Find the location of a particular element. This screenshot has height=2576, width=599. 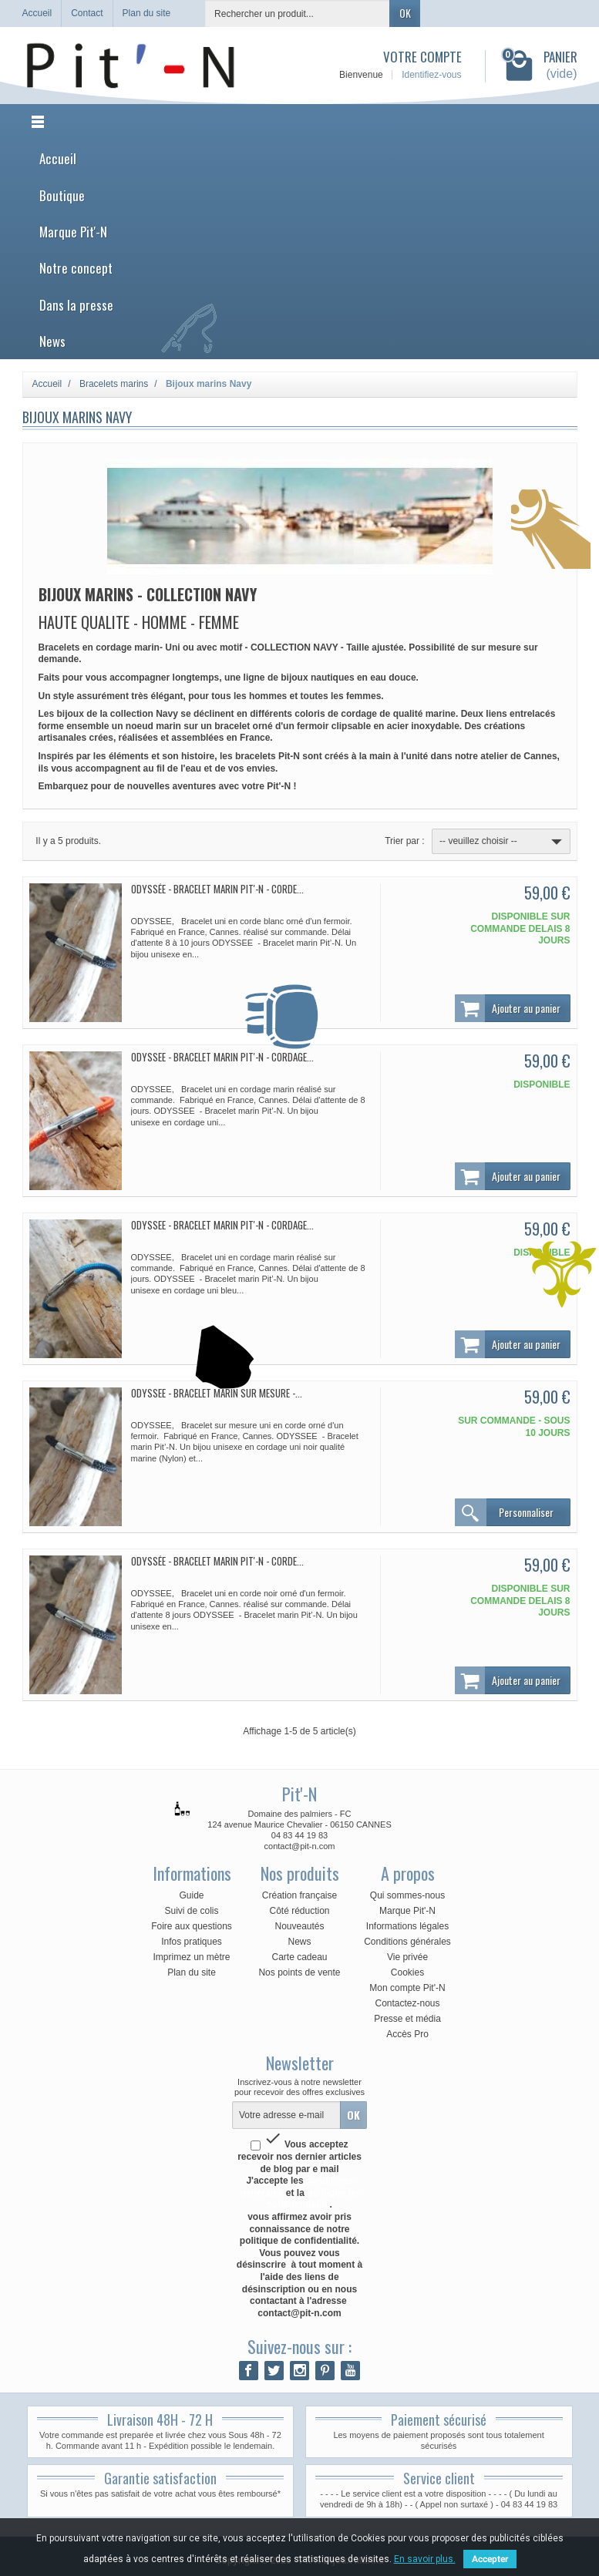

decorative fleur-de-lis or heraldic emblem is located at coordinates (561, 1273).